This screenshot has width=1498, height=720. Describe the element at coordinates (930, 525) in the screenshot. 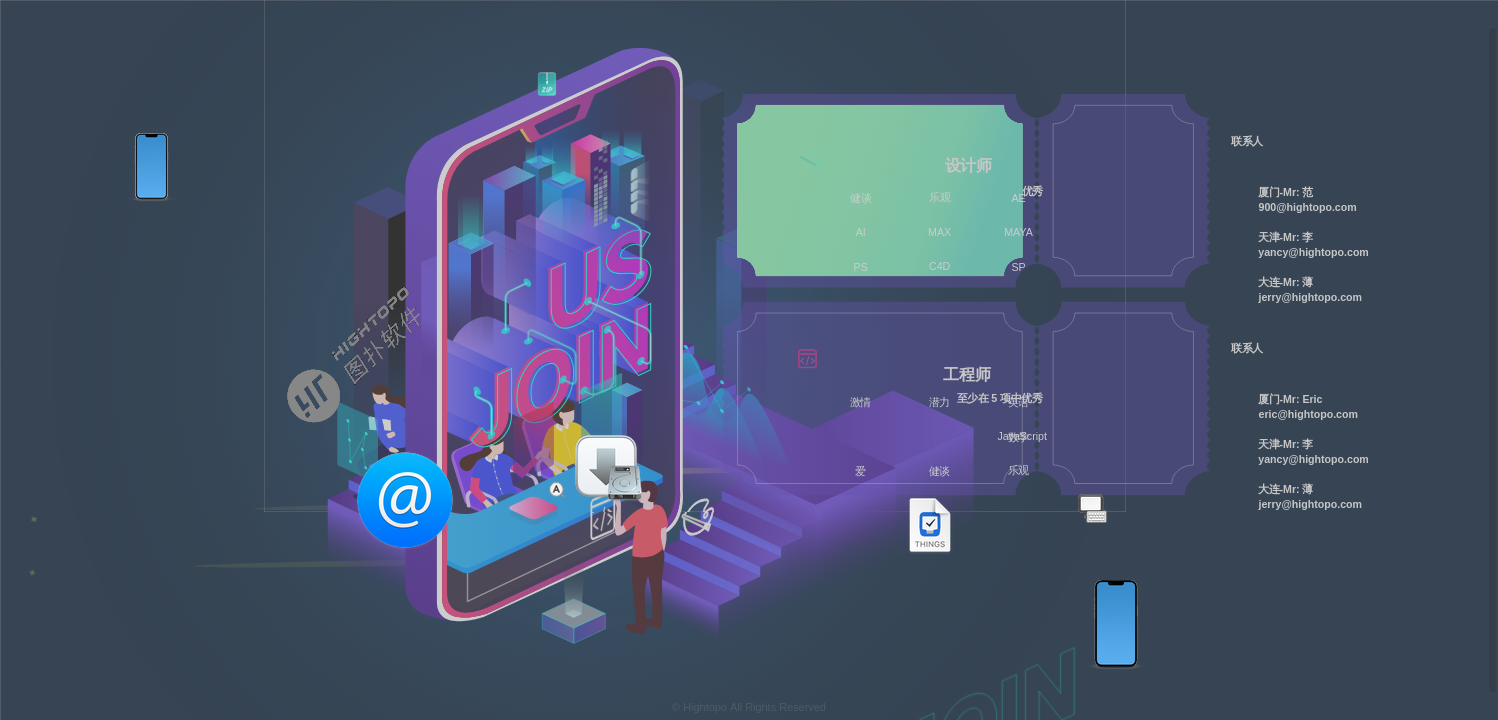

I see `things 3 database file or backup` at that location.